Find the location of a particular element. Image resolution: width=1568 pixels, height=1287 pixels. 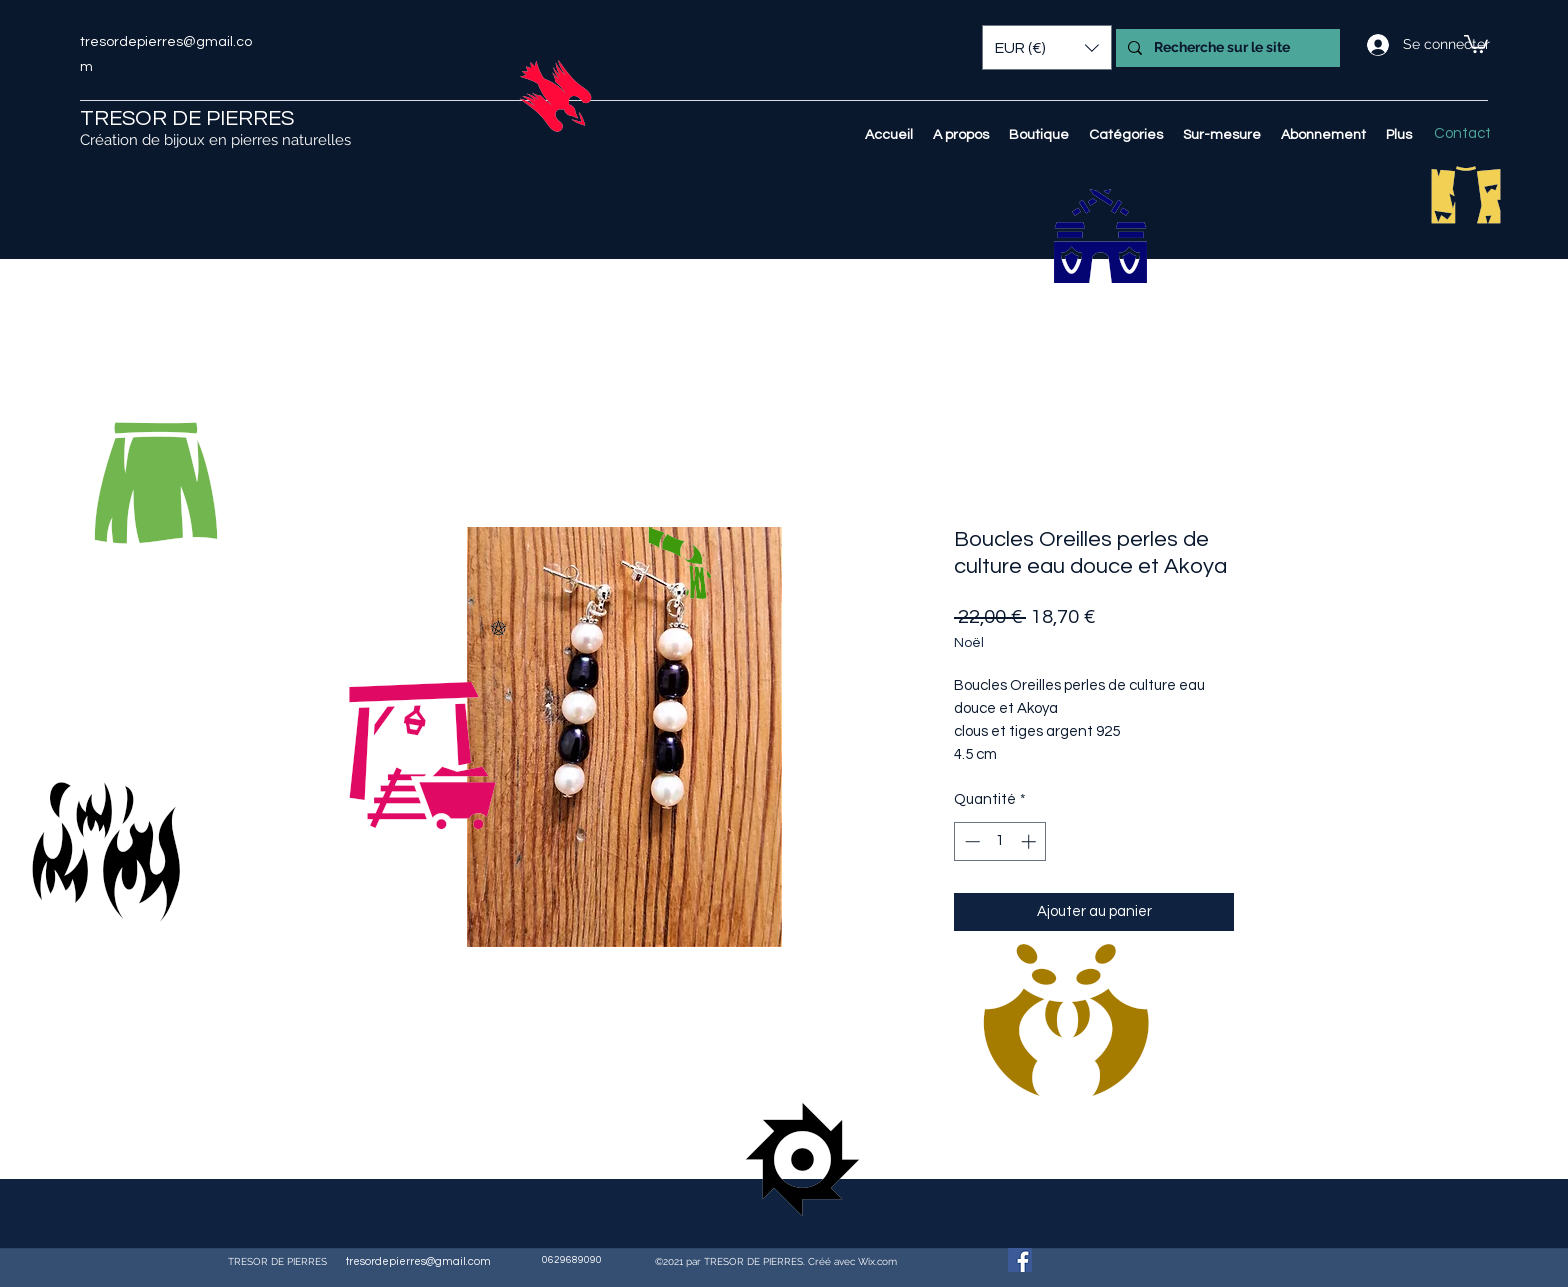

crow dive ability or attack skill is located at coordinates (556, 96).